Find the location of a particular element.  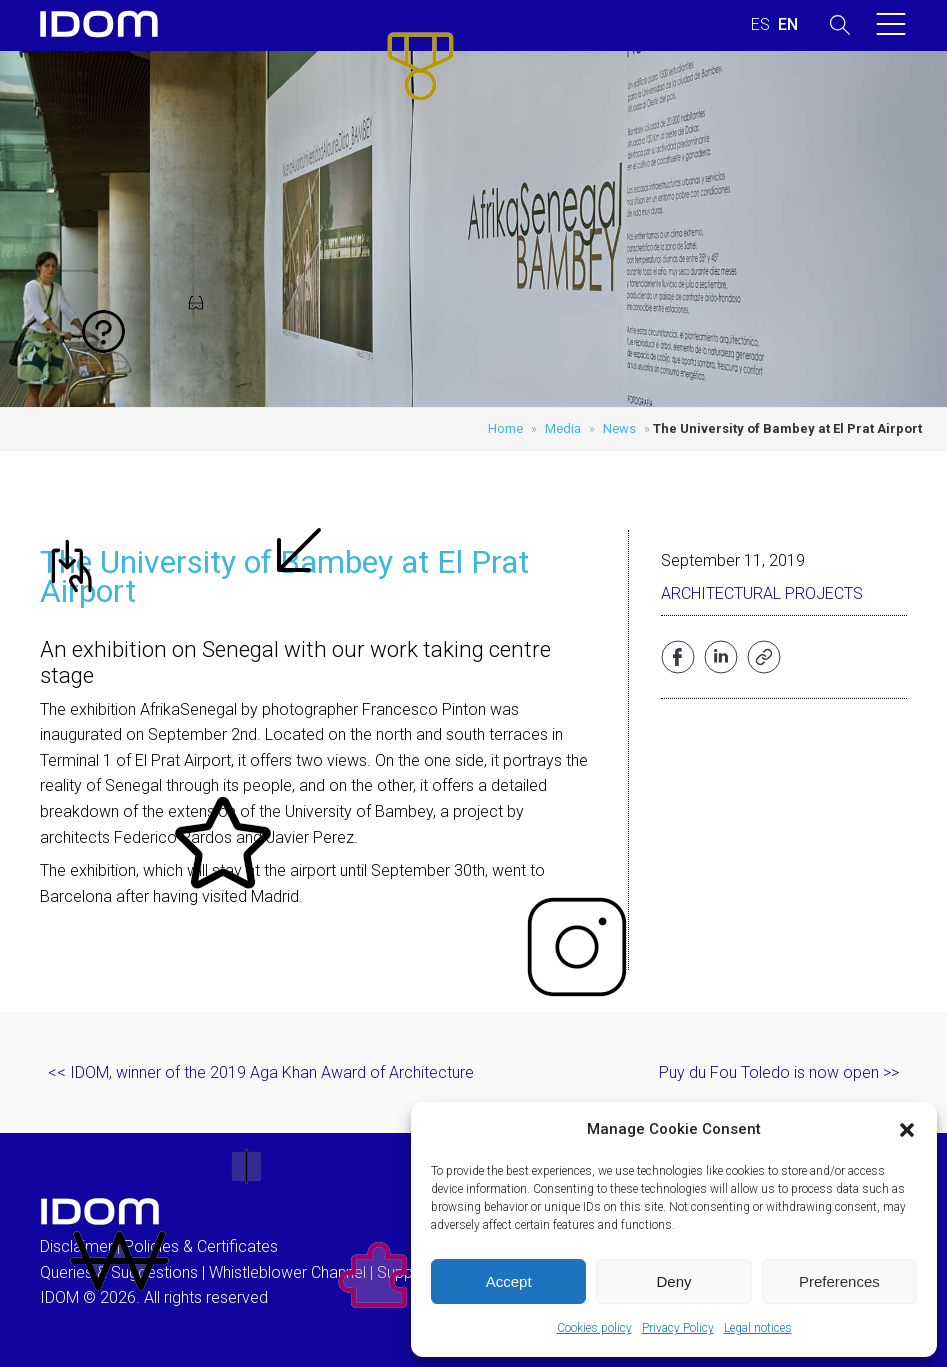

access plugins or extensions is located at coordinates (376, 1277).